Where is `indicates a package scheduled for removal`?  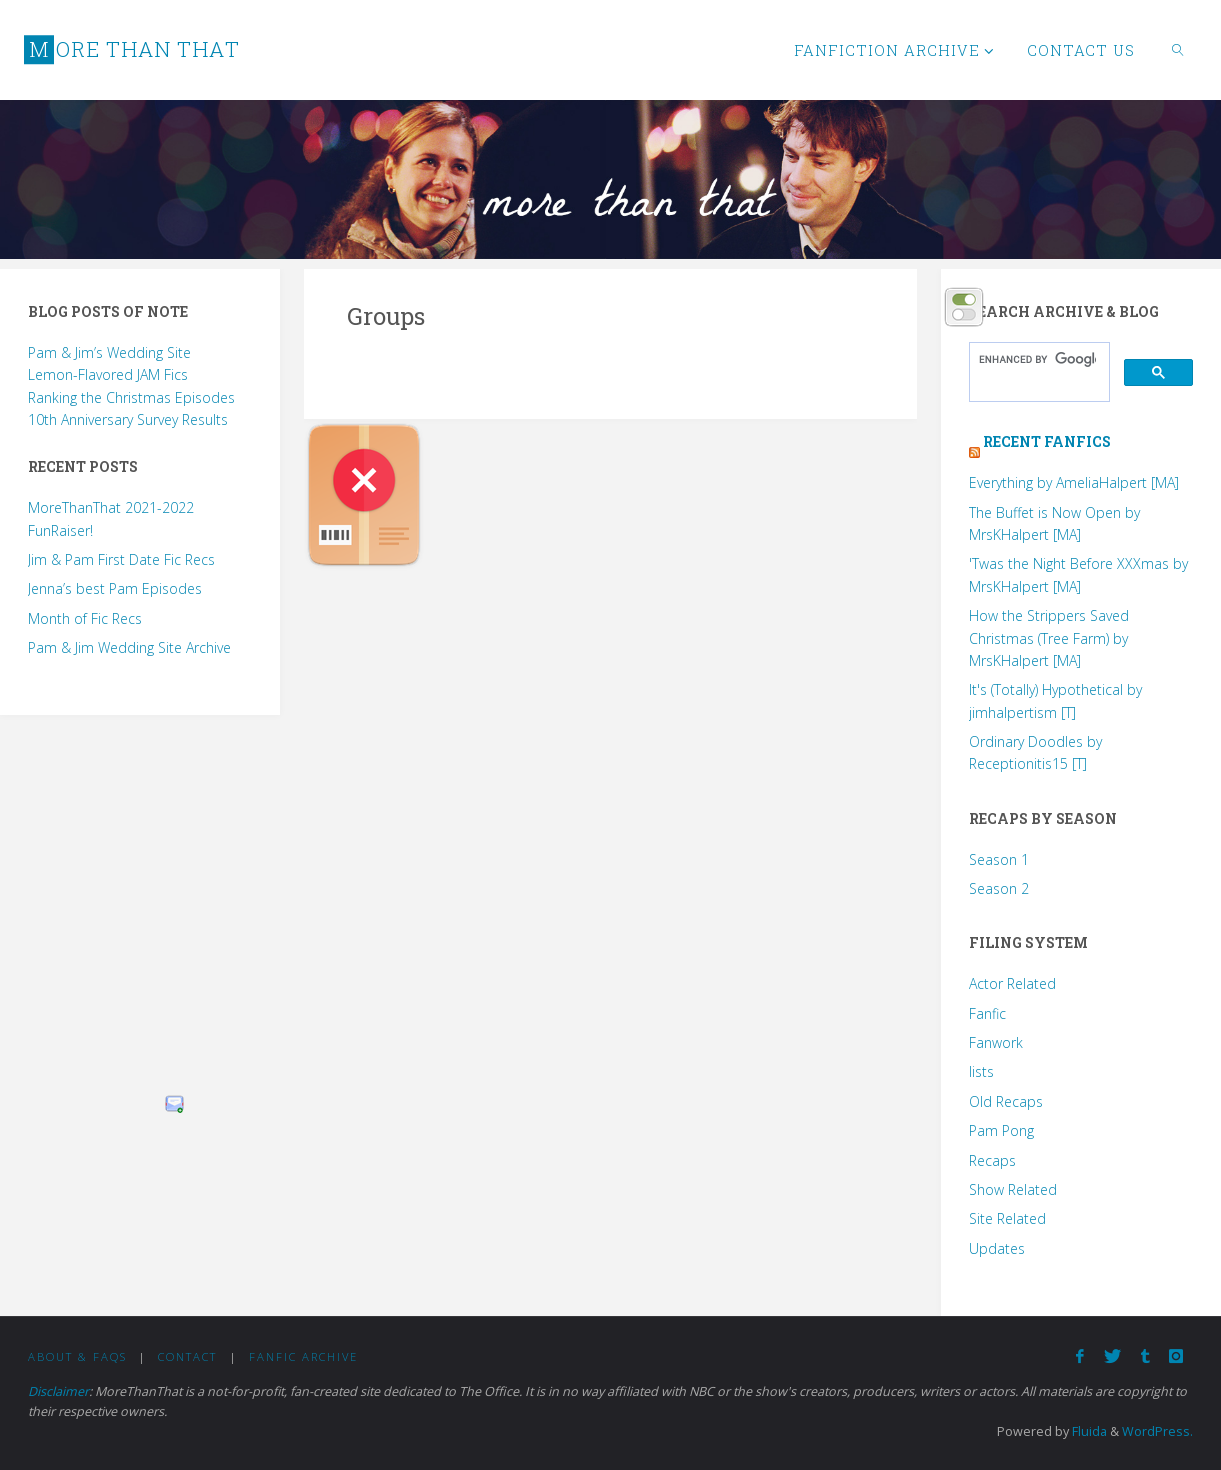
indicates a package scheduled for removal is located at coordinates (364, 495).